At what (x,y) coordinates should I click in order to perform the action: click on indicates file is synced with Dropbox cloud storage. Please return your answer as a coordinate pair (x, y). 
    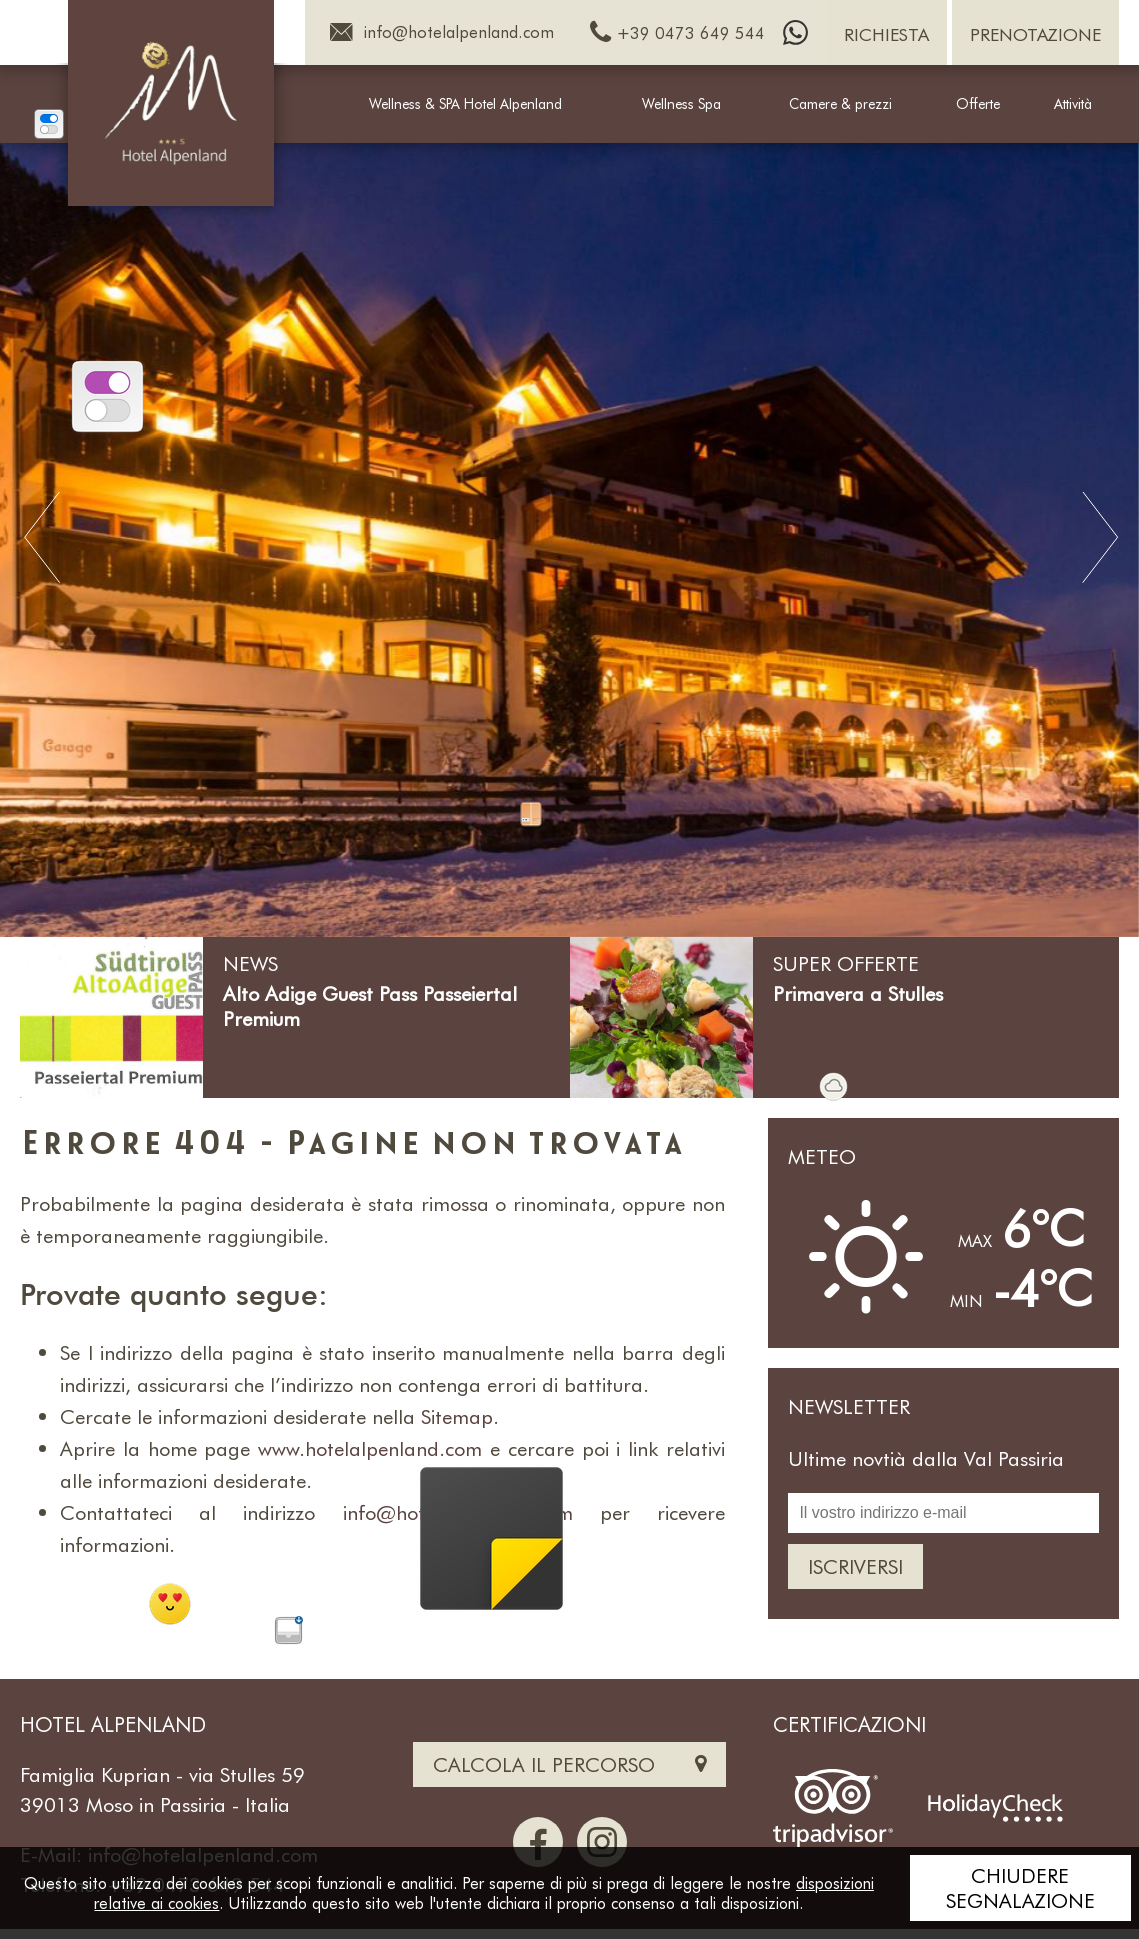
    Looking at the image, I should click on (833, 1086).